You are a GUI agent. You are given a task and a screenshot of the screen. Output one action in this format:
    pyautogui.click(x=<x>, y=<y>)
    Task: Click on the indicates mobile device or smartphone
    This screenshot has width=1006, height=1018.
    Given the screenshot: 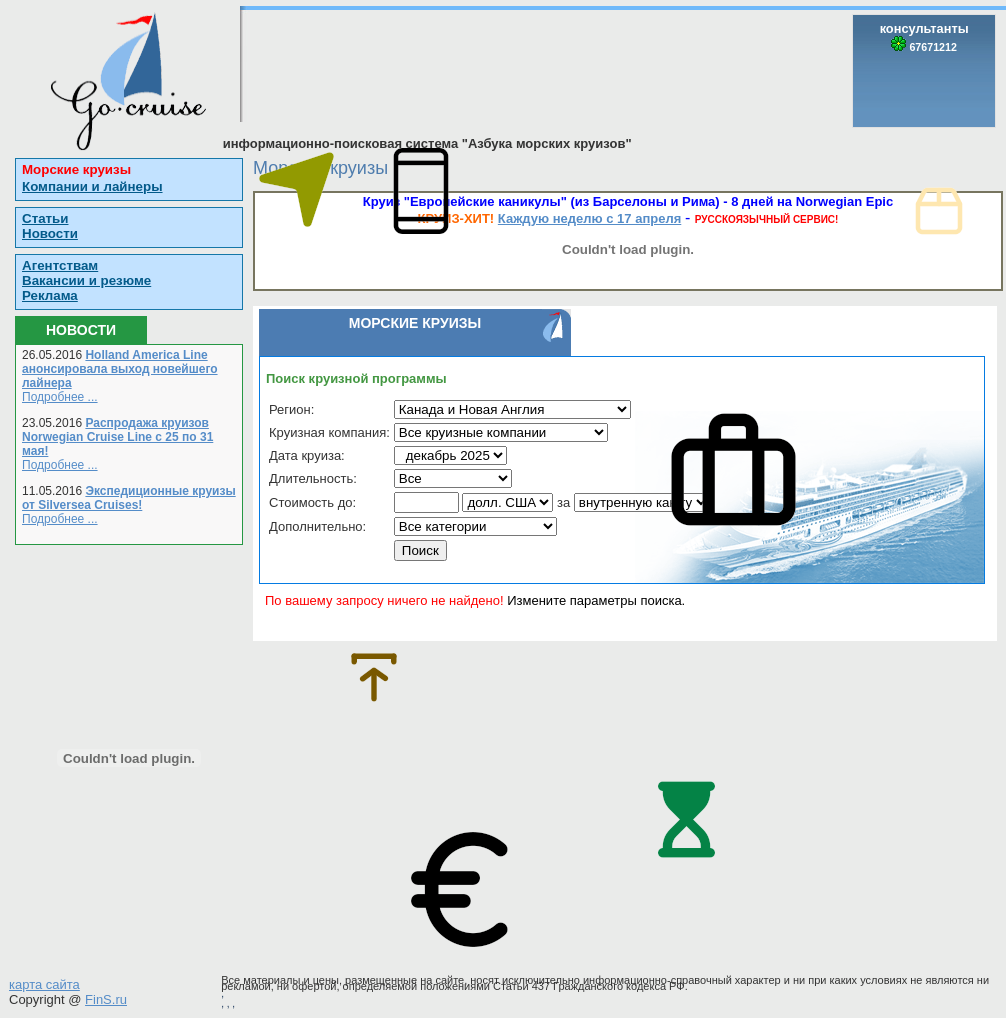 What is the action you would take?
    pyautogui.click(x=421, y=191)
    